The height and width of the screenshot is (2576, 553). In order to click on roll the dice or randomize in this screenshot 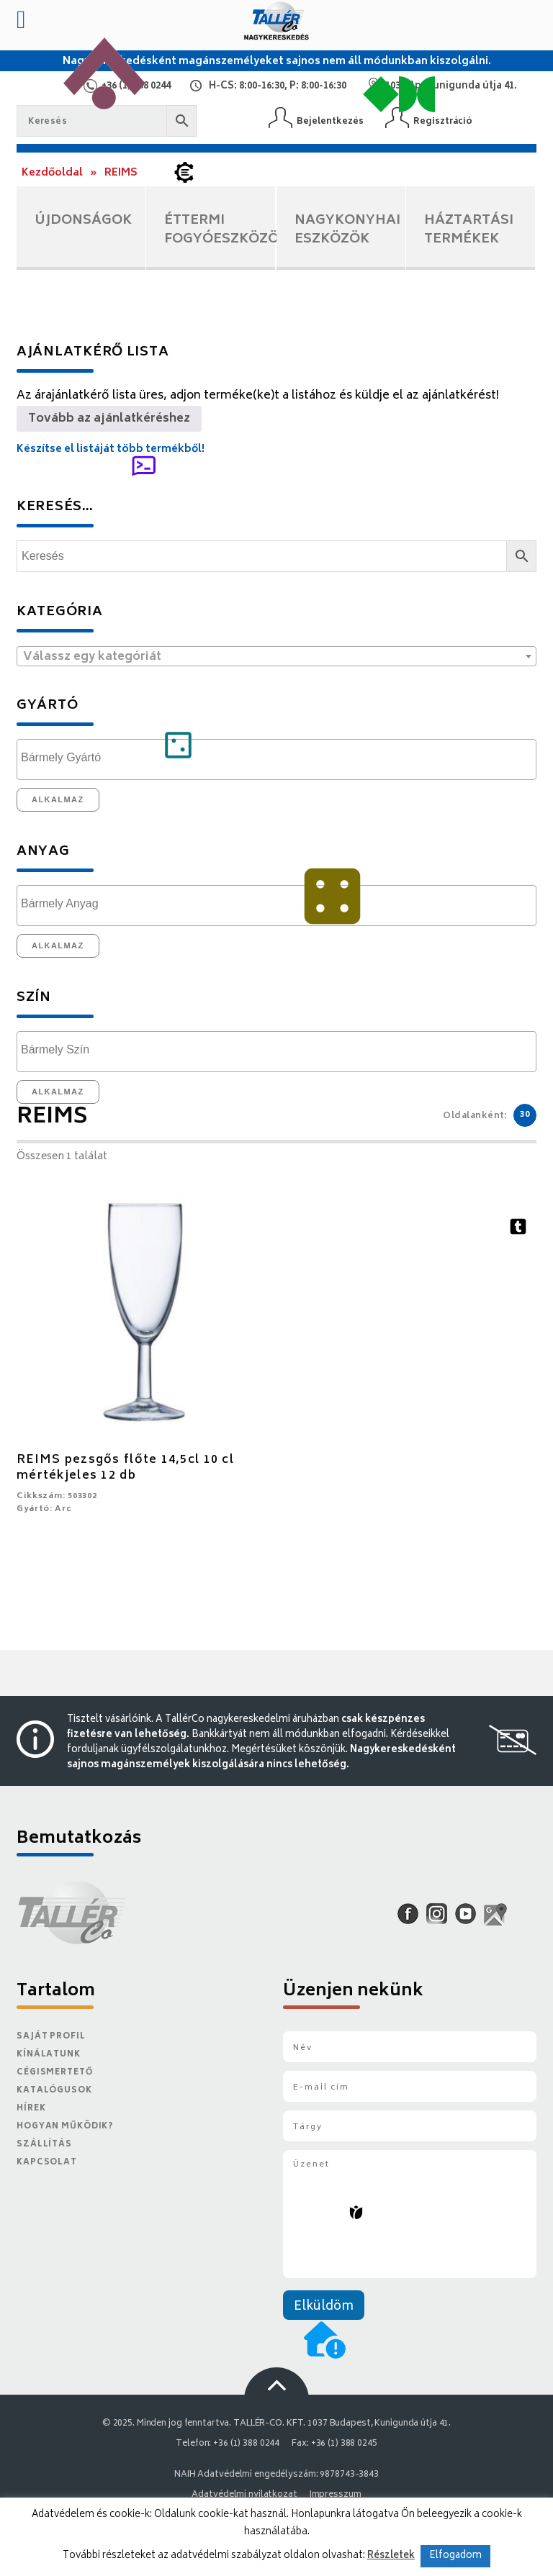, I will do `click(178, 745)`.